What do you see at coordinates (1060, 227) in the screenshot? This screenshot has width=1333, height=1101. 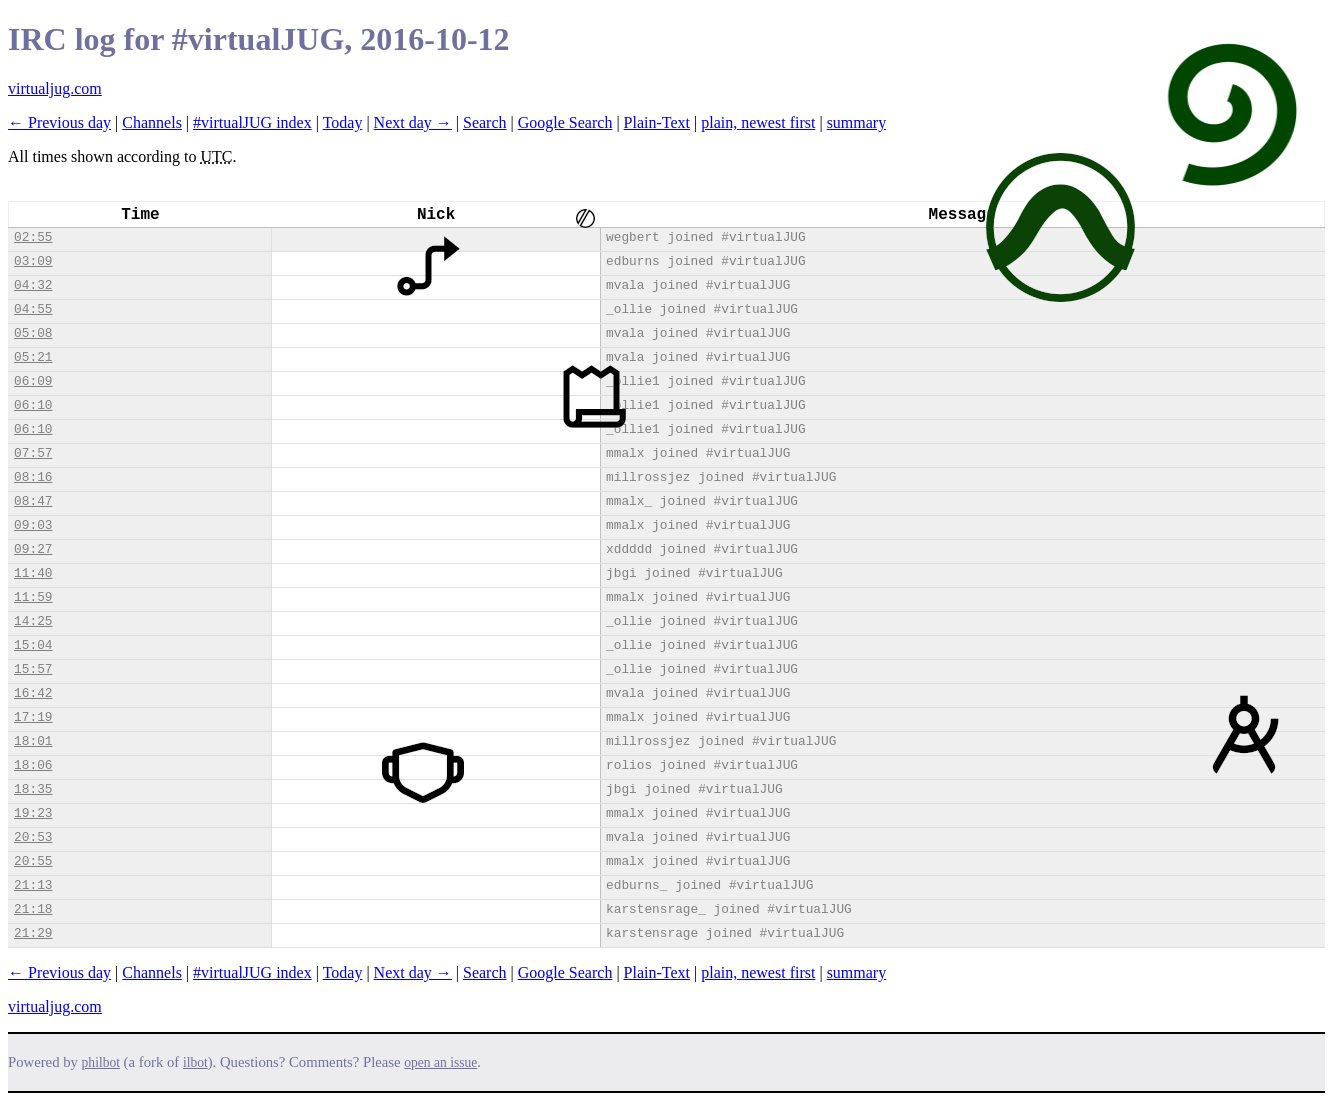 I see `open Pro Tools application` at bounding box center [1060, 227].